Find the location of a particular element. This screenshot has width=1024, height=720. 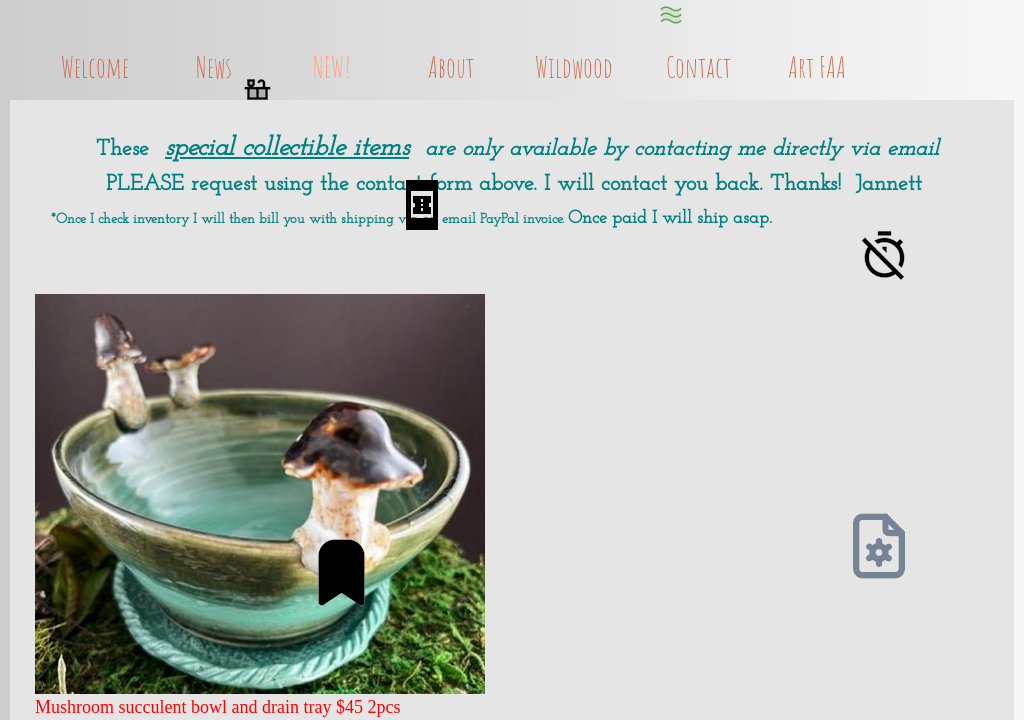

save this item for later is located at coordinates (341, 572).